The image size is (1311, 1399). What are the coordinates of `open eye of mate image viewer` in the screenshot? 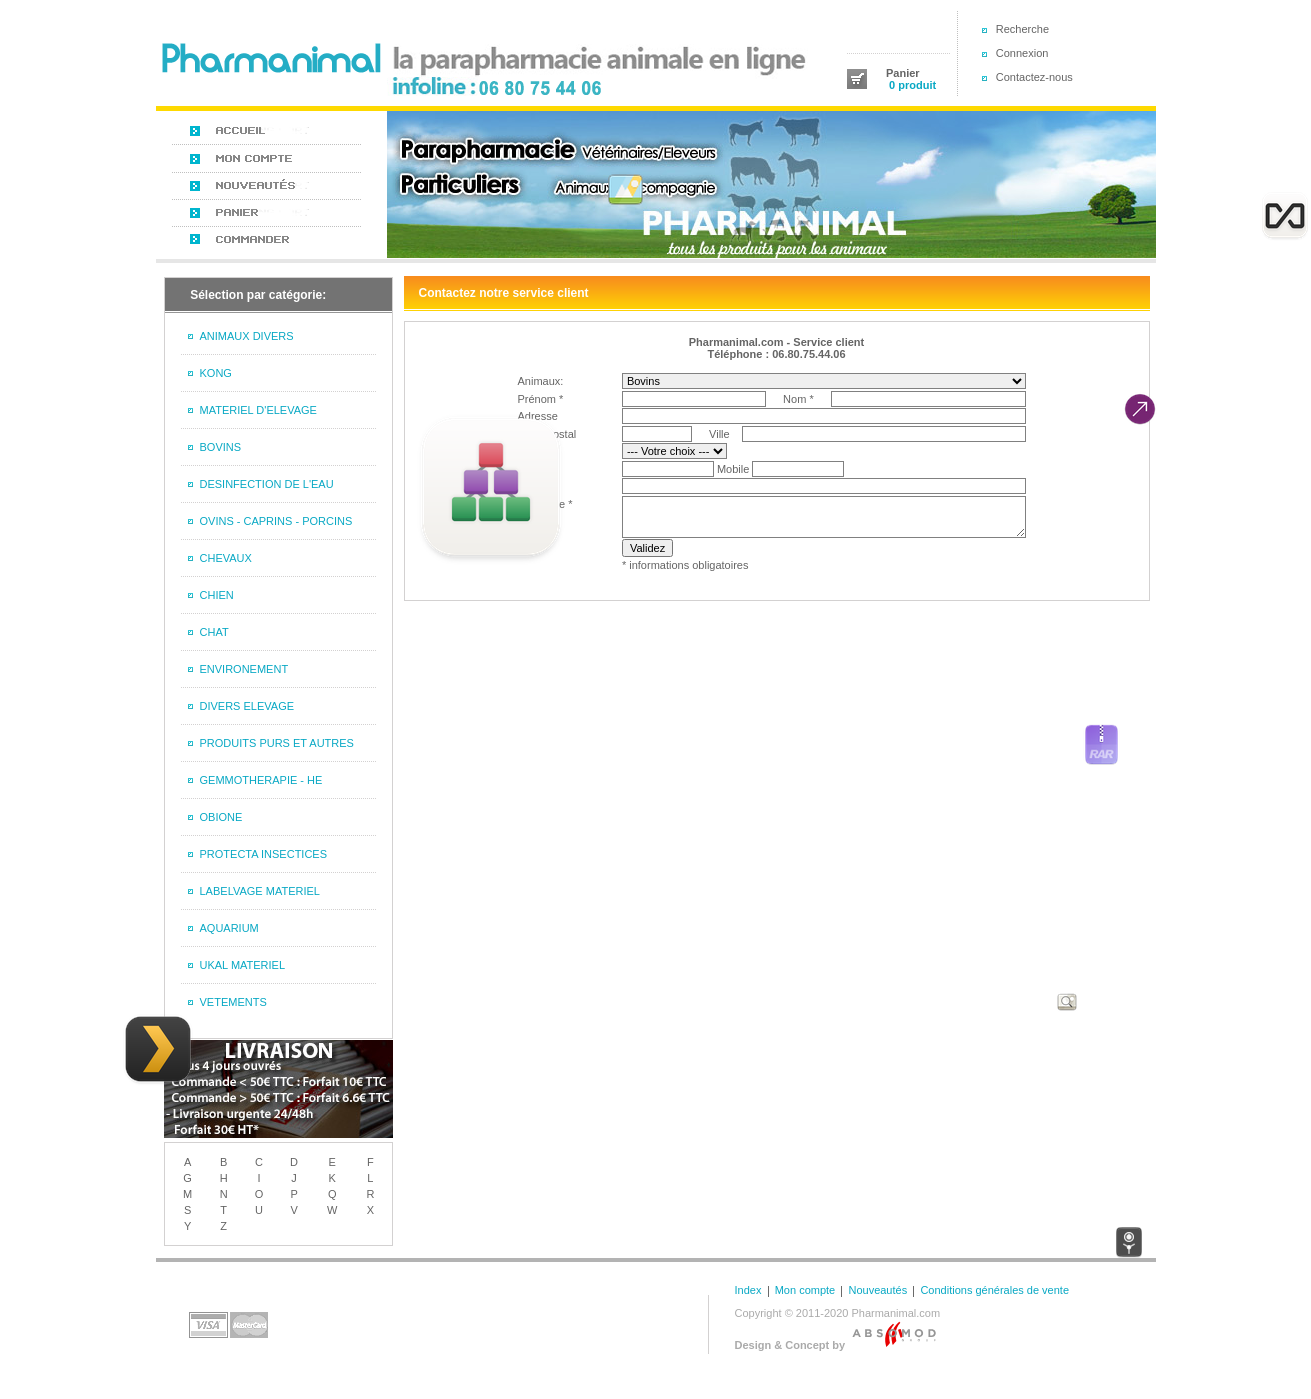 It's located at (1067, 1002).